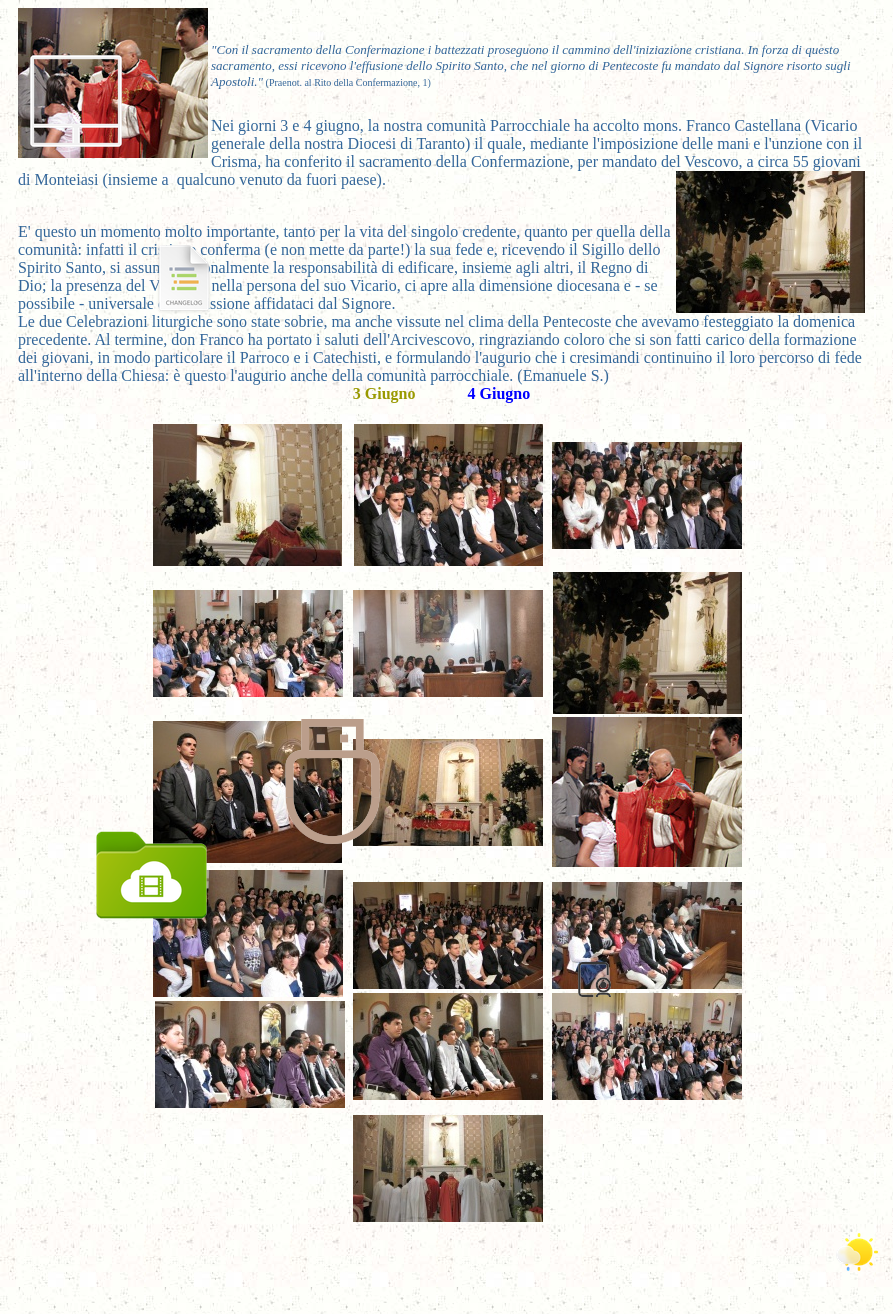 The height and width of the screenshot is (1314, 893). What do you see at coordinates (593, 979) in the screenshot?
I see `open camera or webcam app` at bounding box center [593, 979].